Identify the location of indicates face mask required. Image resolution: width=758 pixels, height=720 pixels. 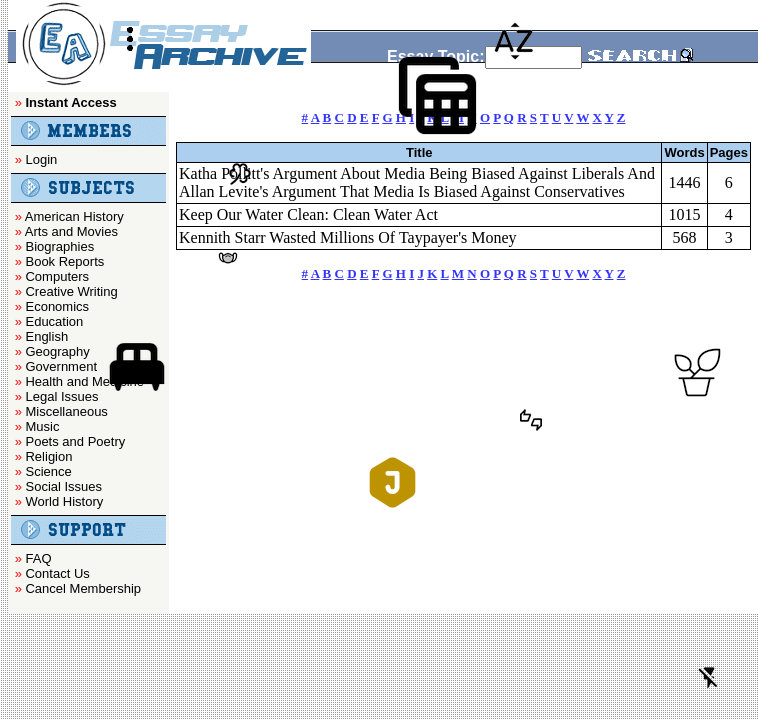
(228, 258).